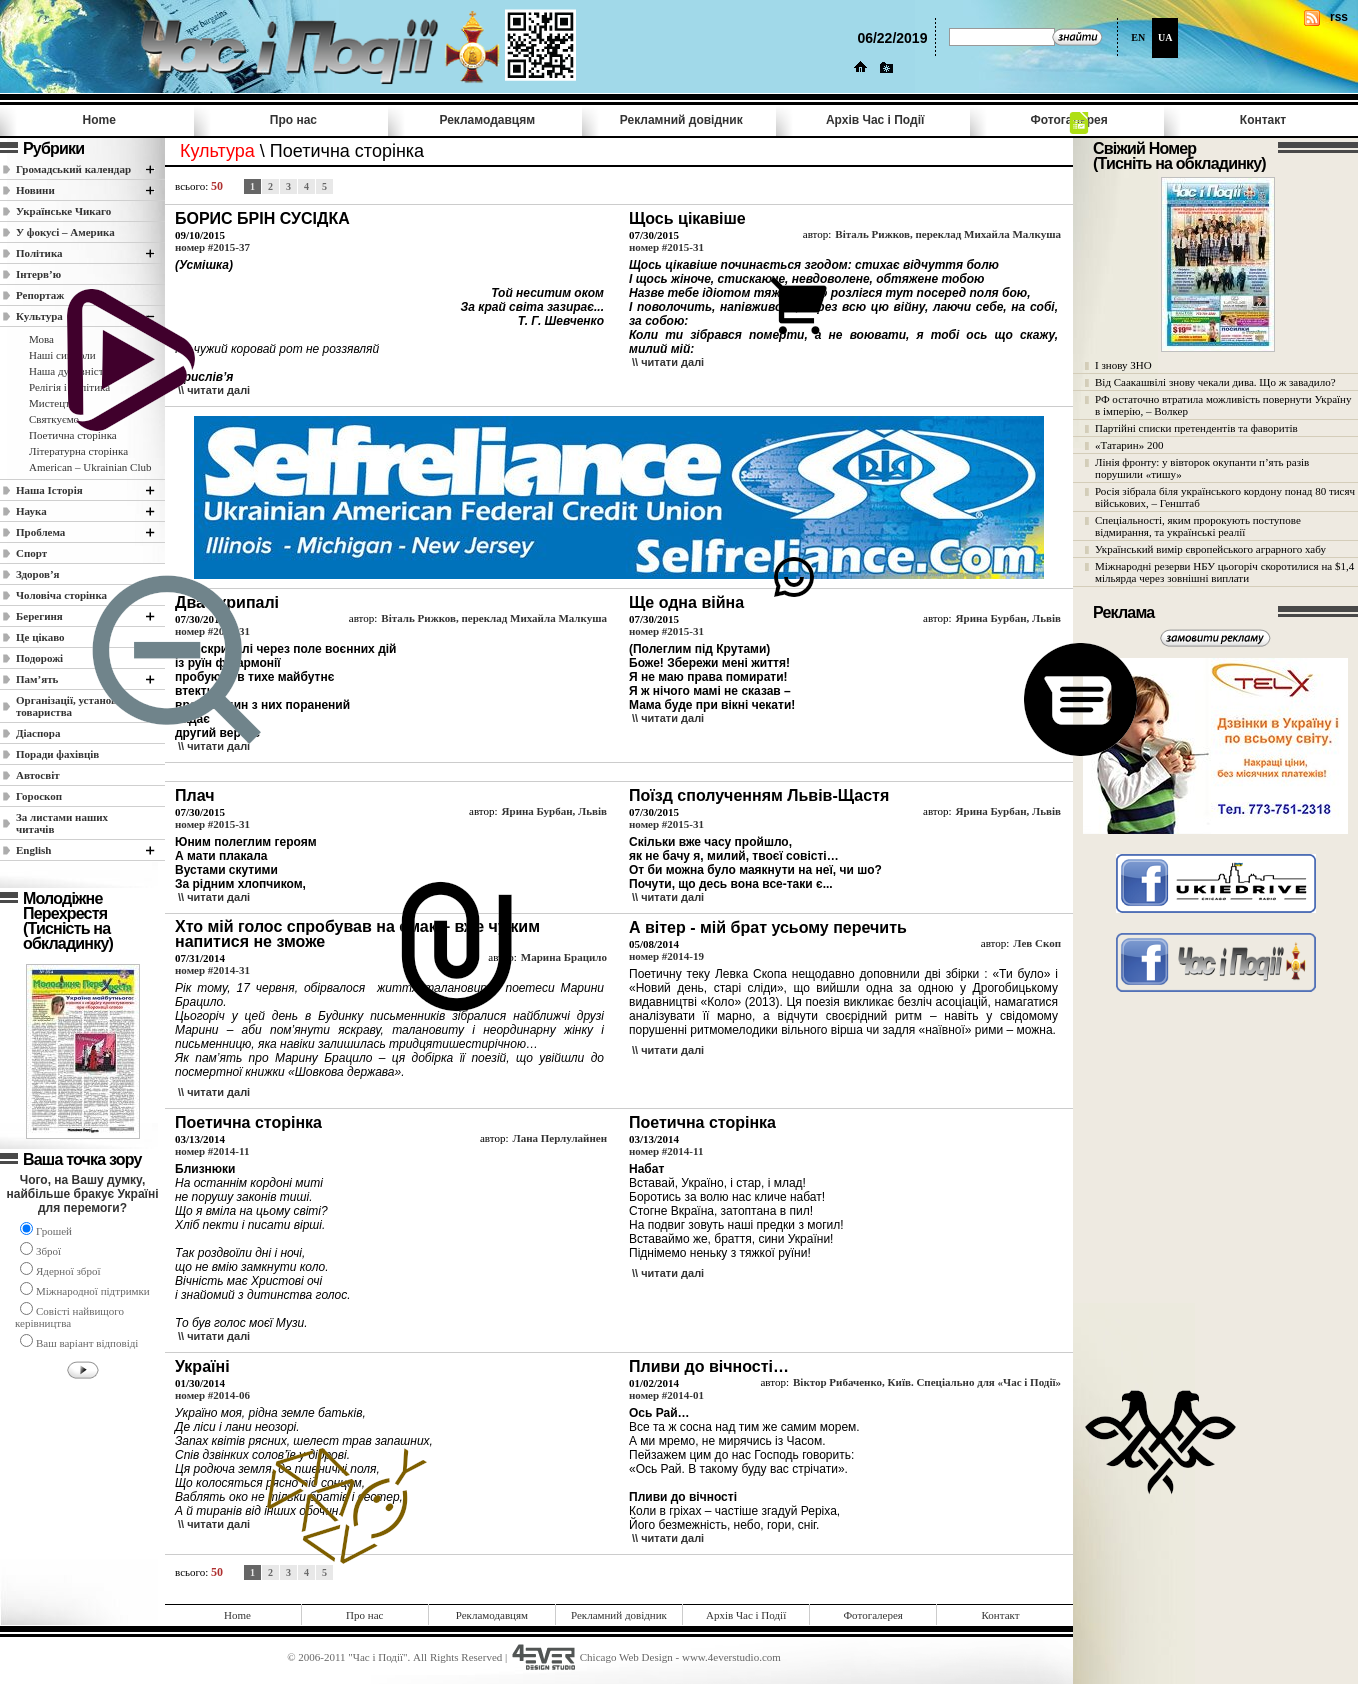 This screenshot has height=1684, width=1358. What do you see at coordinates (1160, 1442) in the screenshot?
I see `air serbia airline logo` at bounding box center [1160, 1442].